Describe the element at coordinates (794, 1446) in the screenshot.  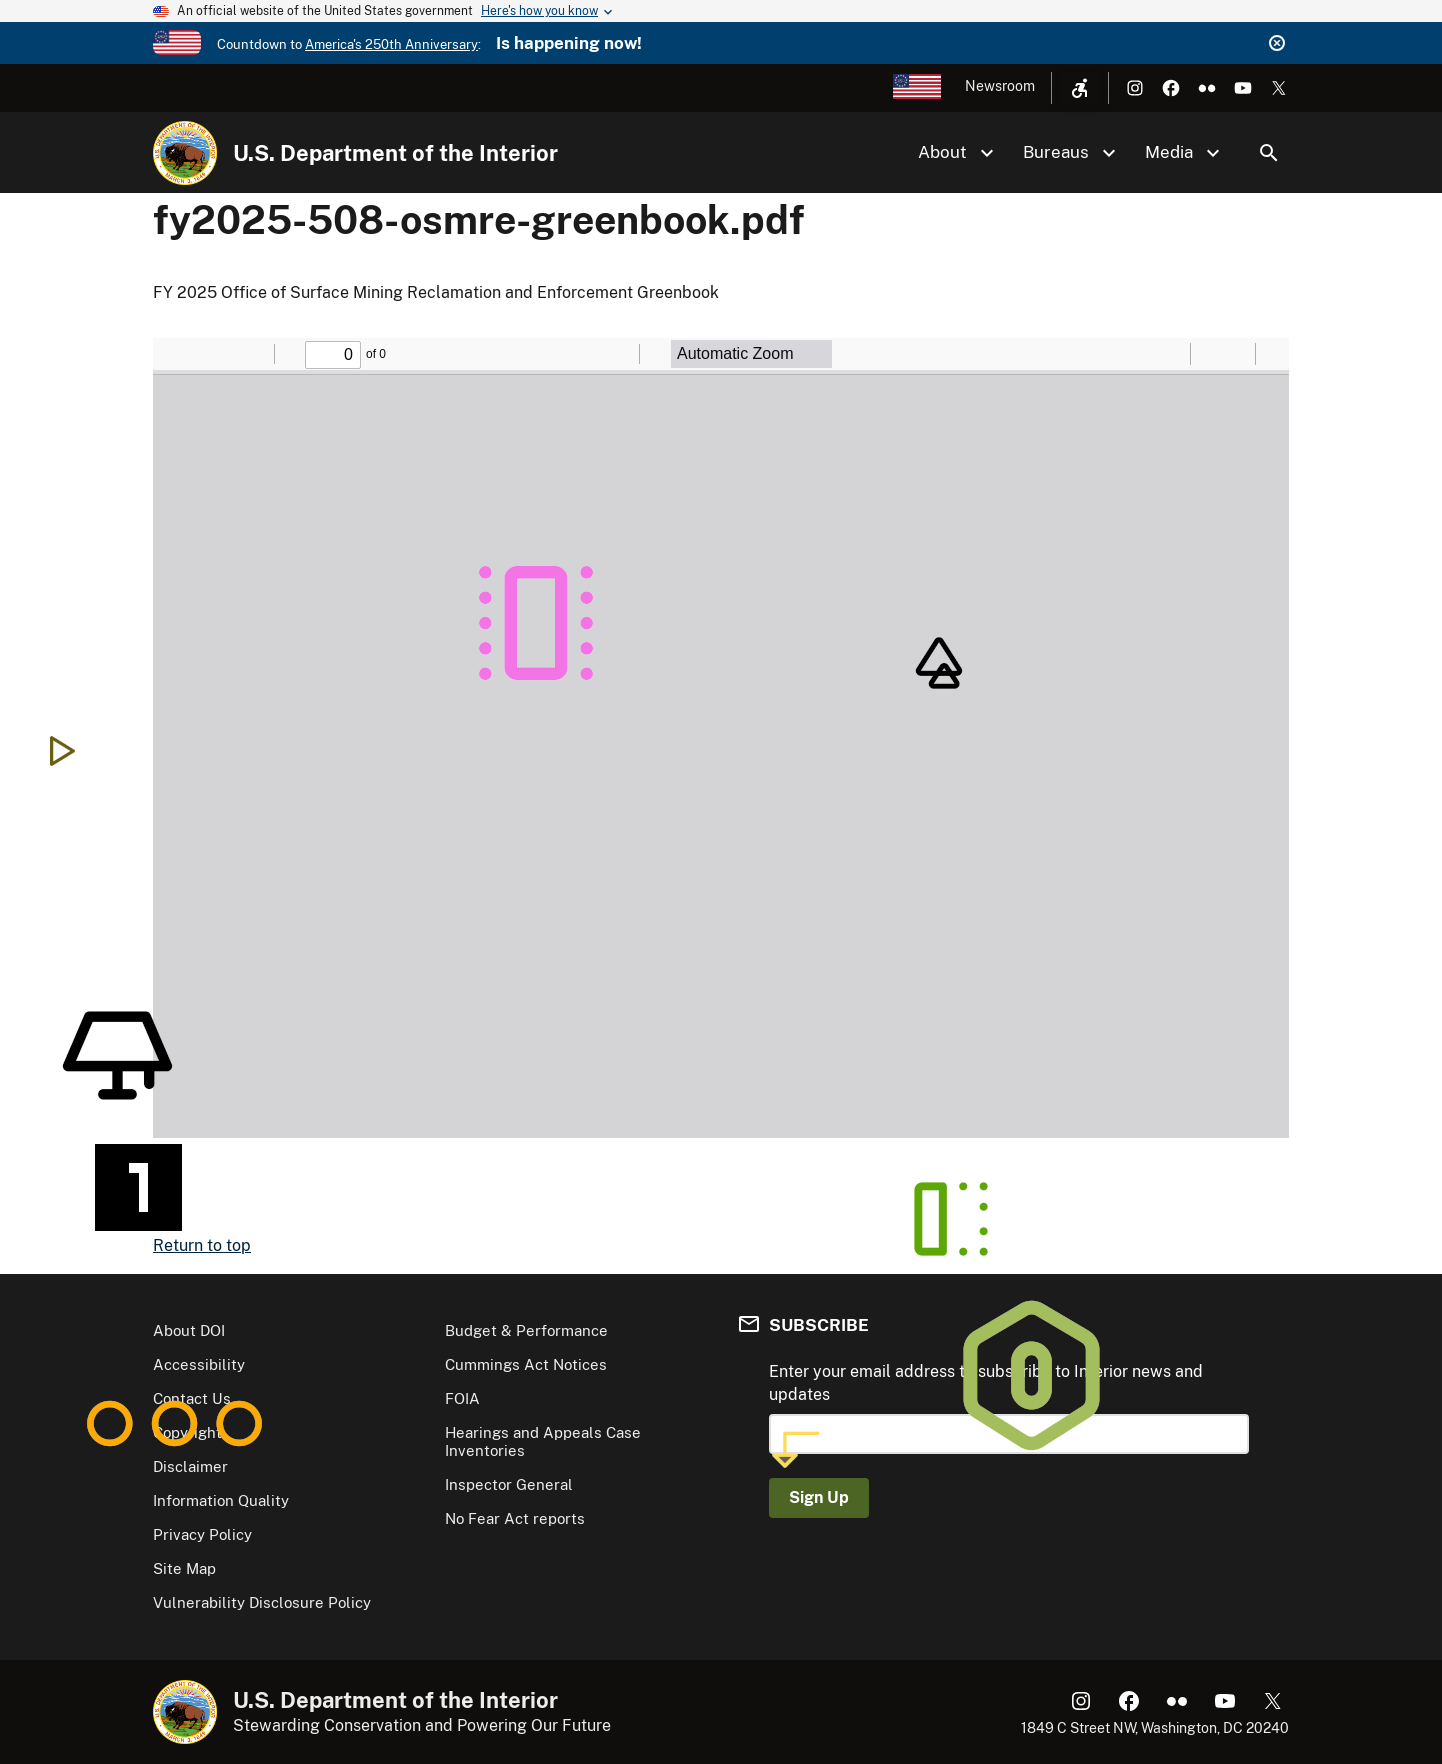
I see `go back and down in navigation` at that location.